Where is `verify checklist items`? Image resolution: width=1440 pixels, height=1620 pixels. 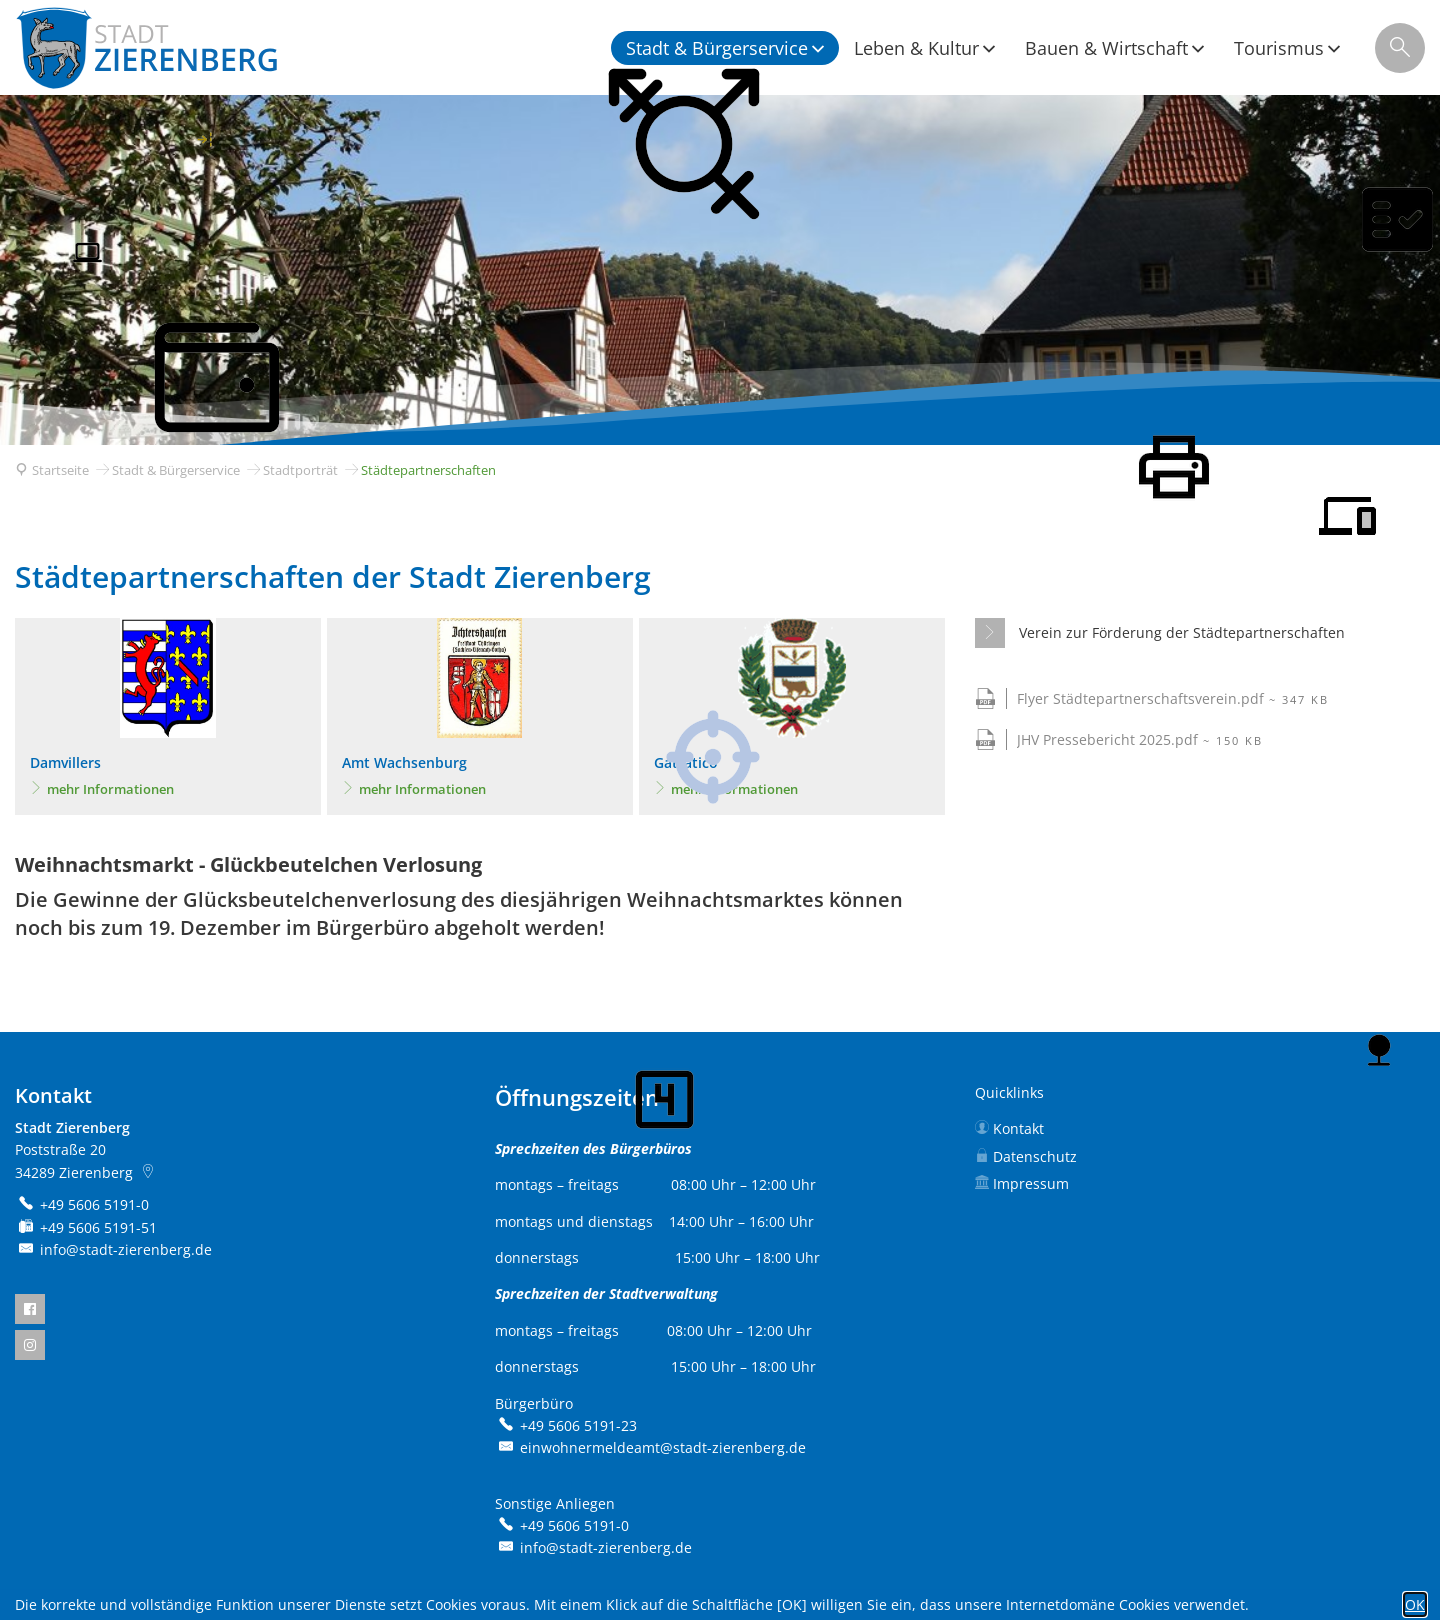
verify checklist items is located at coordinates (1397, 219).